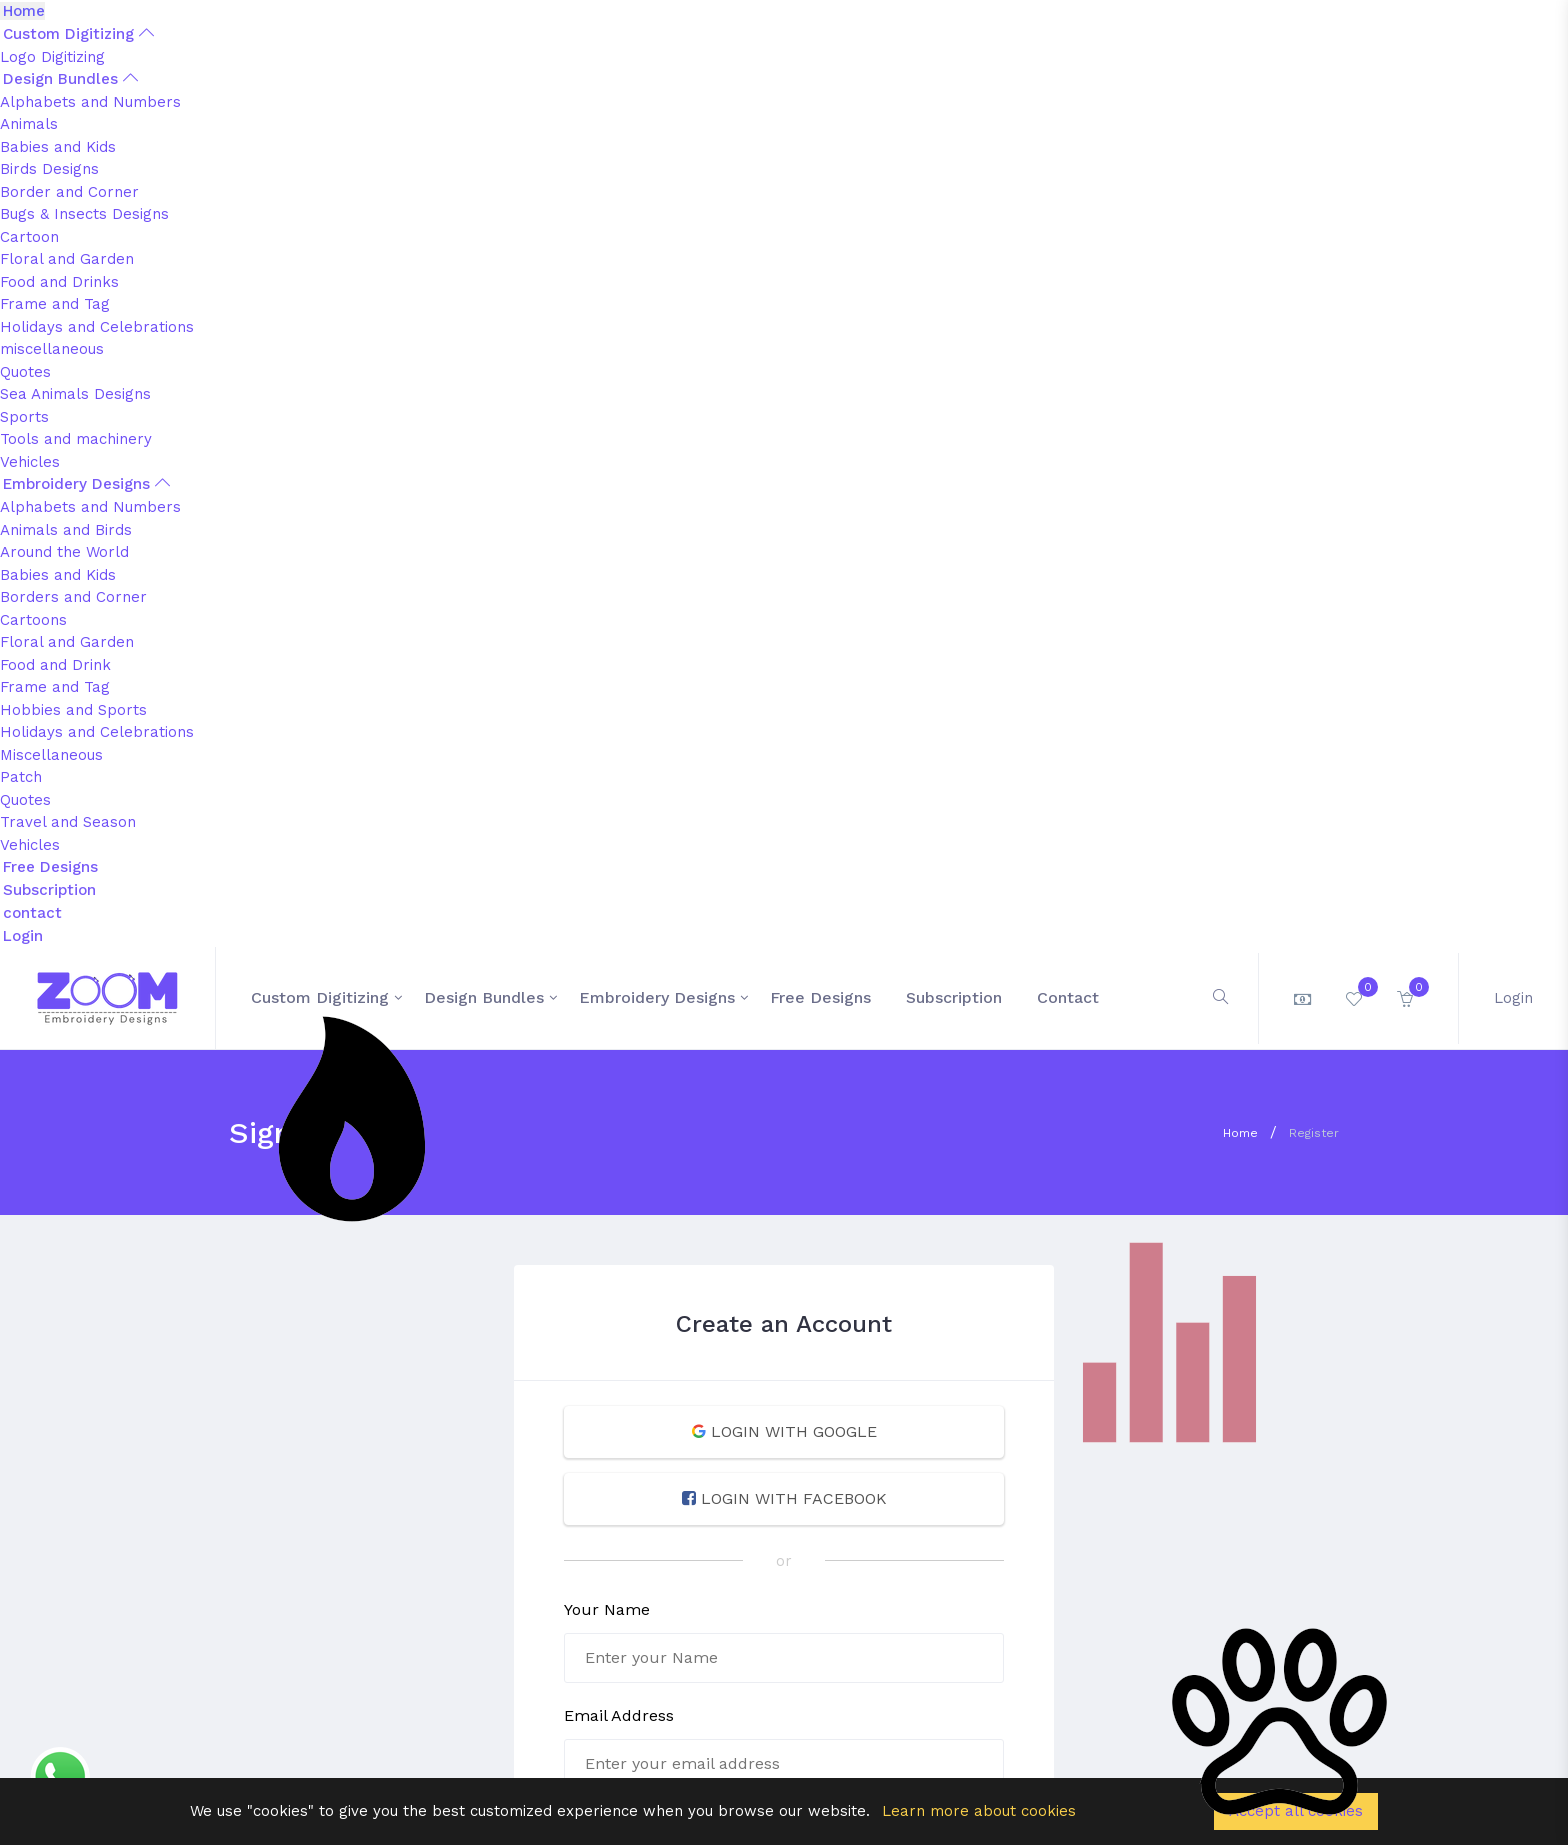 The width and height of the screenshot is (1568, 1845). Describe the element at coordinates (1279, 1721) in the screenshot. I see `access pet-related features or settings` at that location.